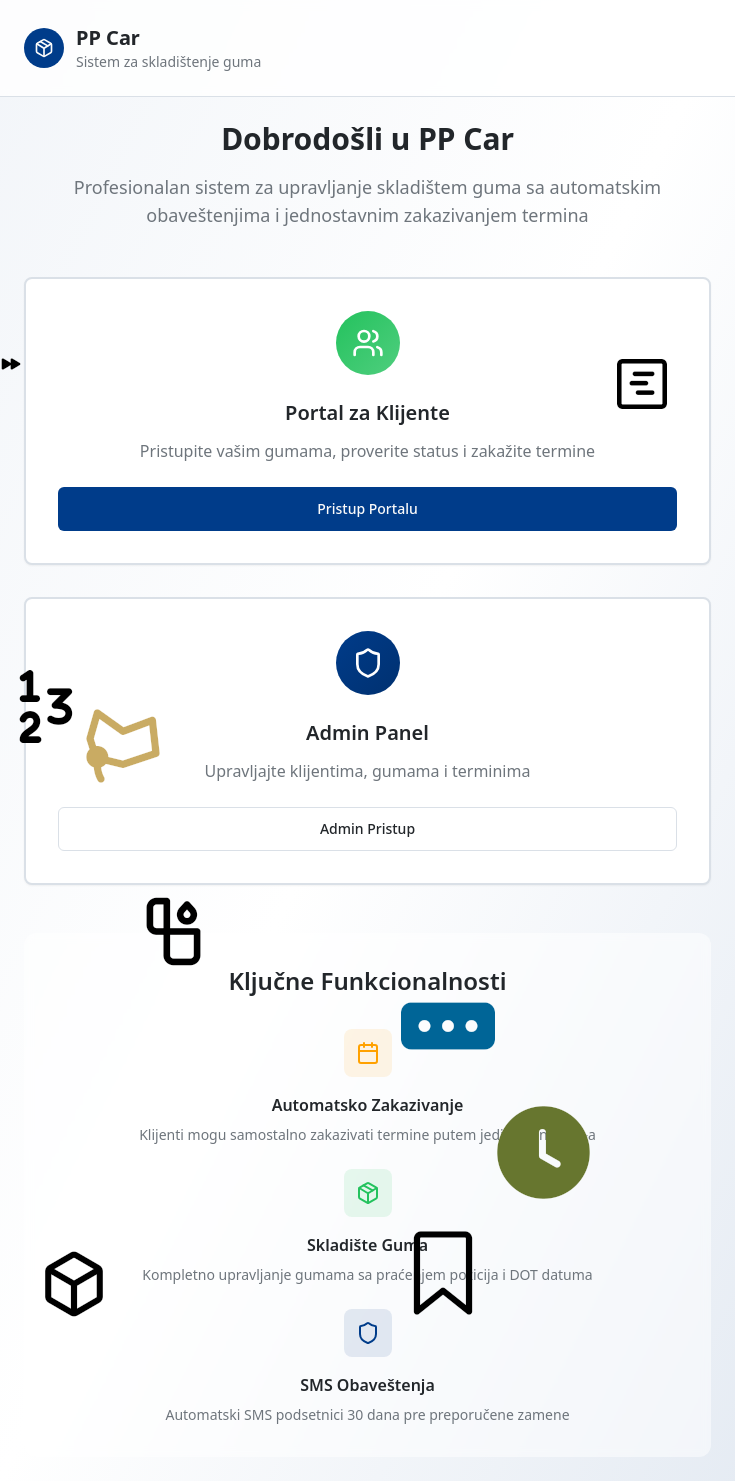  I want to click on skip to the next track, so click(11, 364).